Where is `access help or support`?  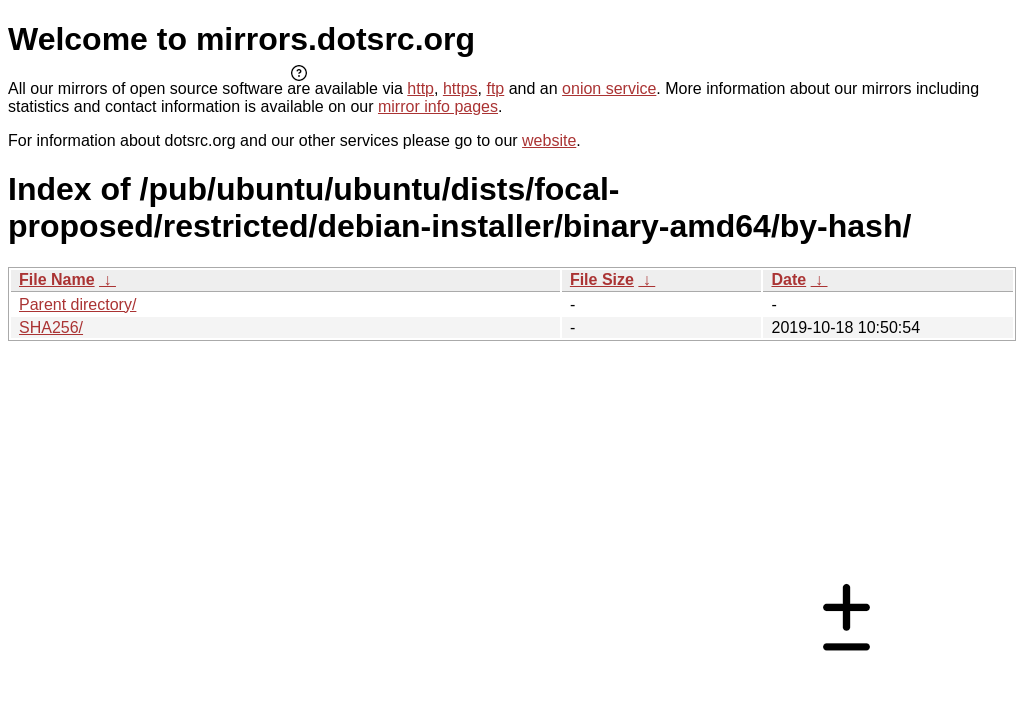 access help or support is located at coordinates (299, 73).